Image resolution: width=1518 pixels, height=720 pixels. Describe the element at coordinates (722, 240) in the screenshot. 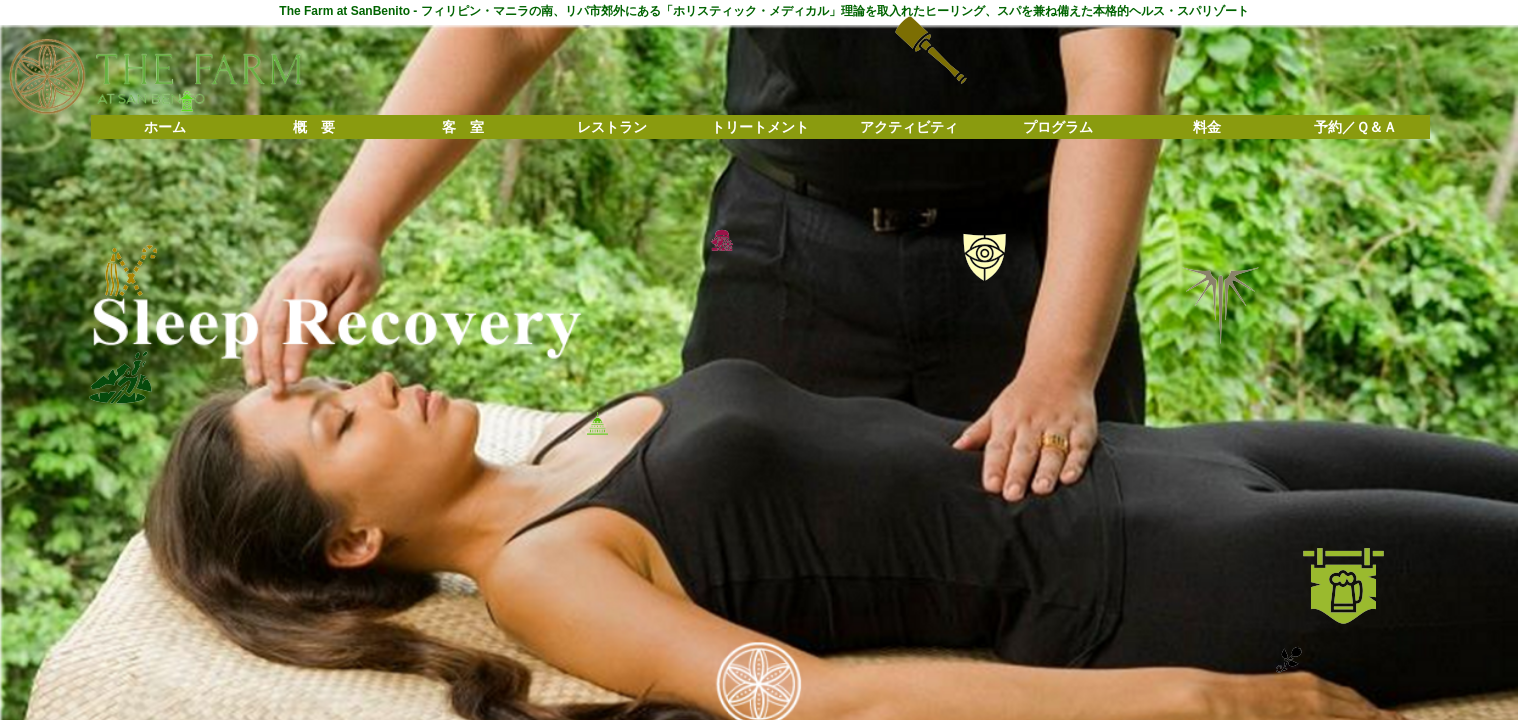

I see `memorial or cemetery location marker` at that location.